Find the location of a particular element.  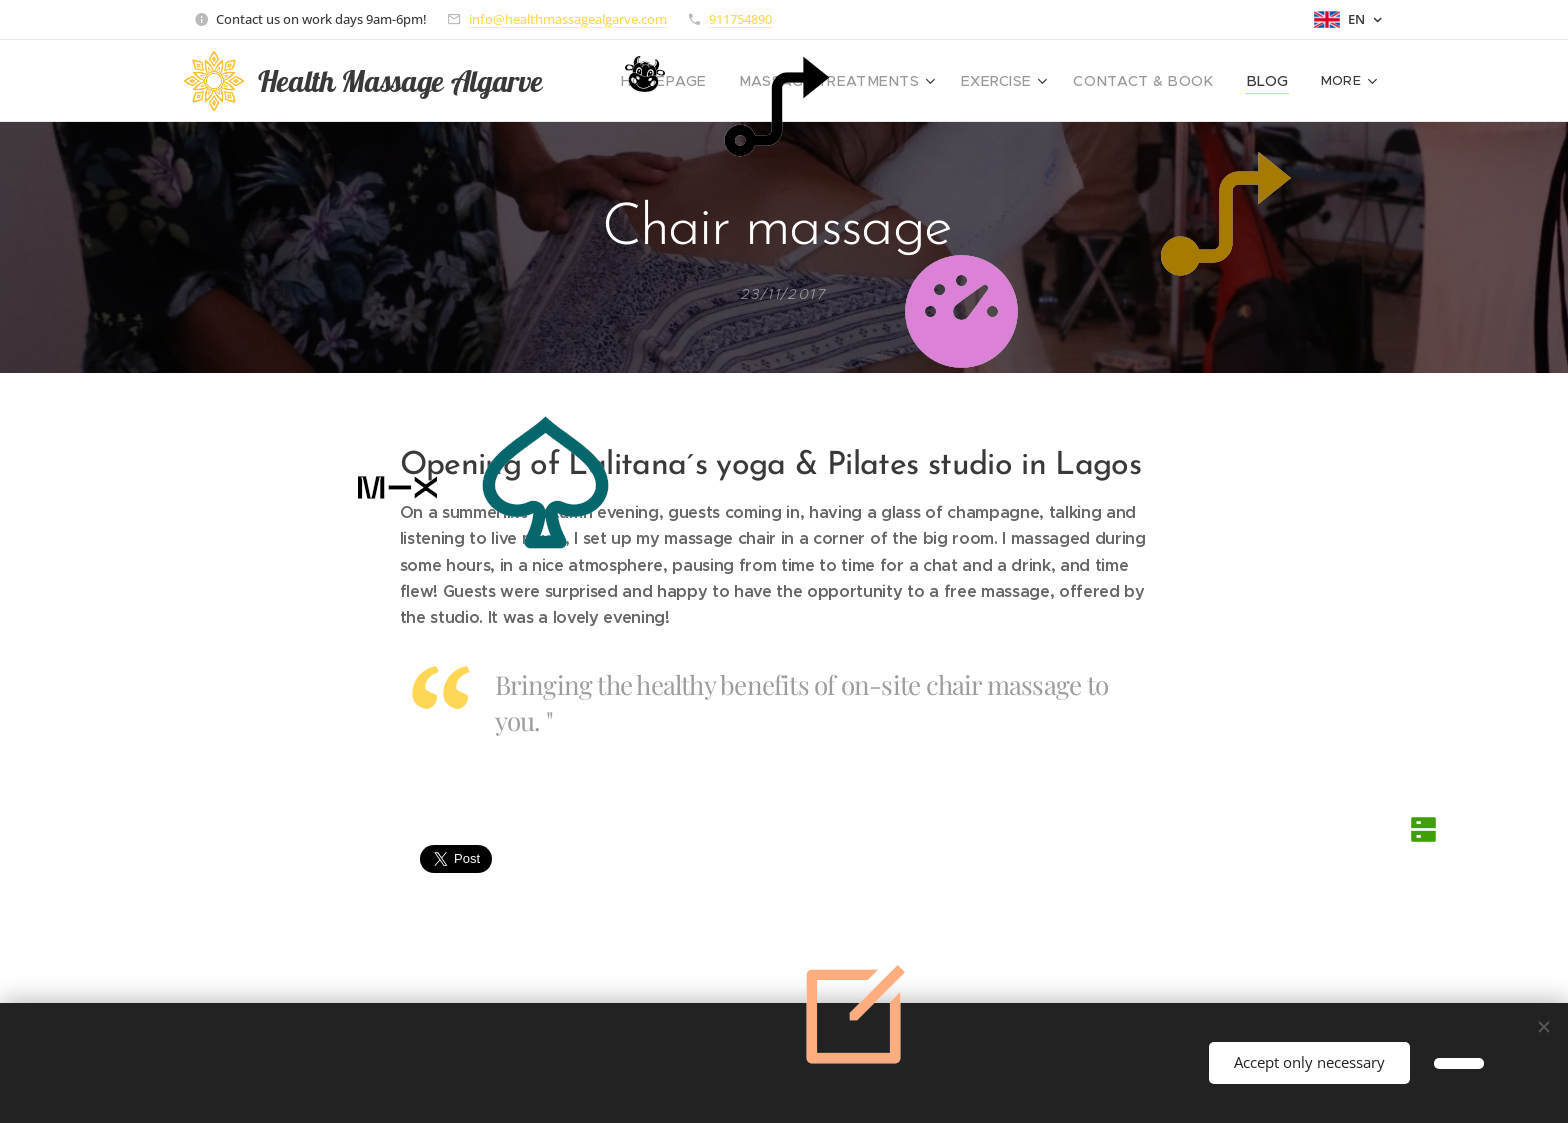

open mixcloud app or website is located at coordinates (397, 487).